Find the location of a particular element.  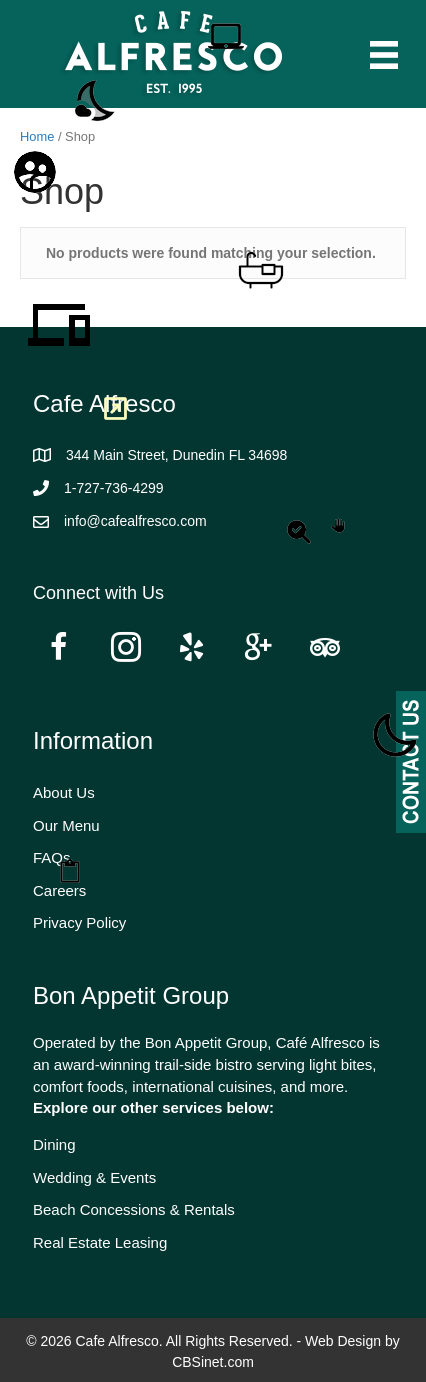

view supervised or child accounts is located at coordinates (35, 172).